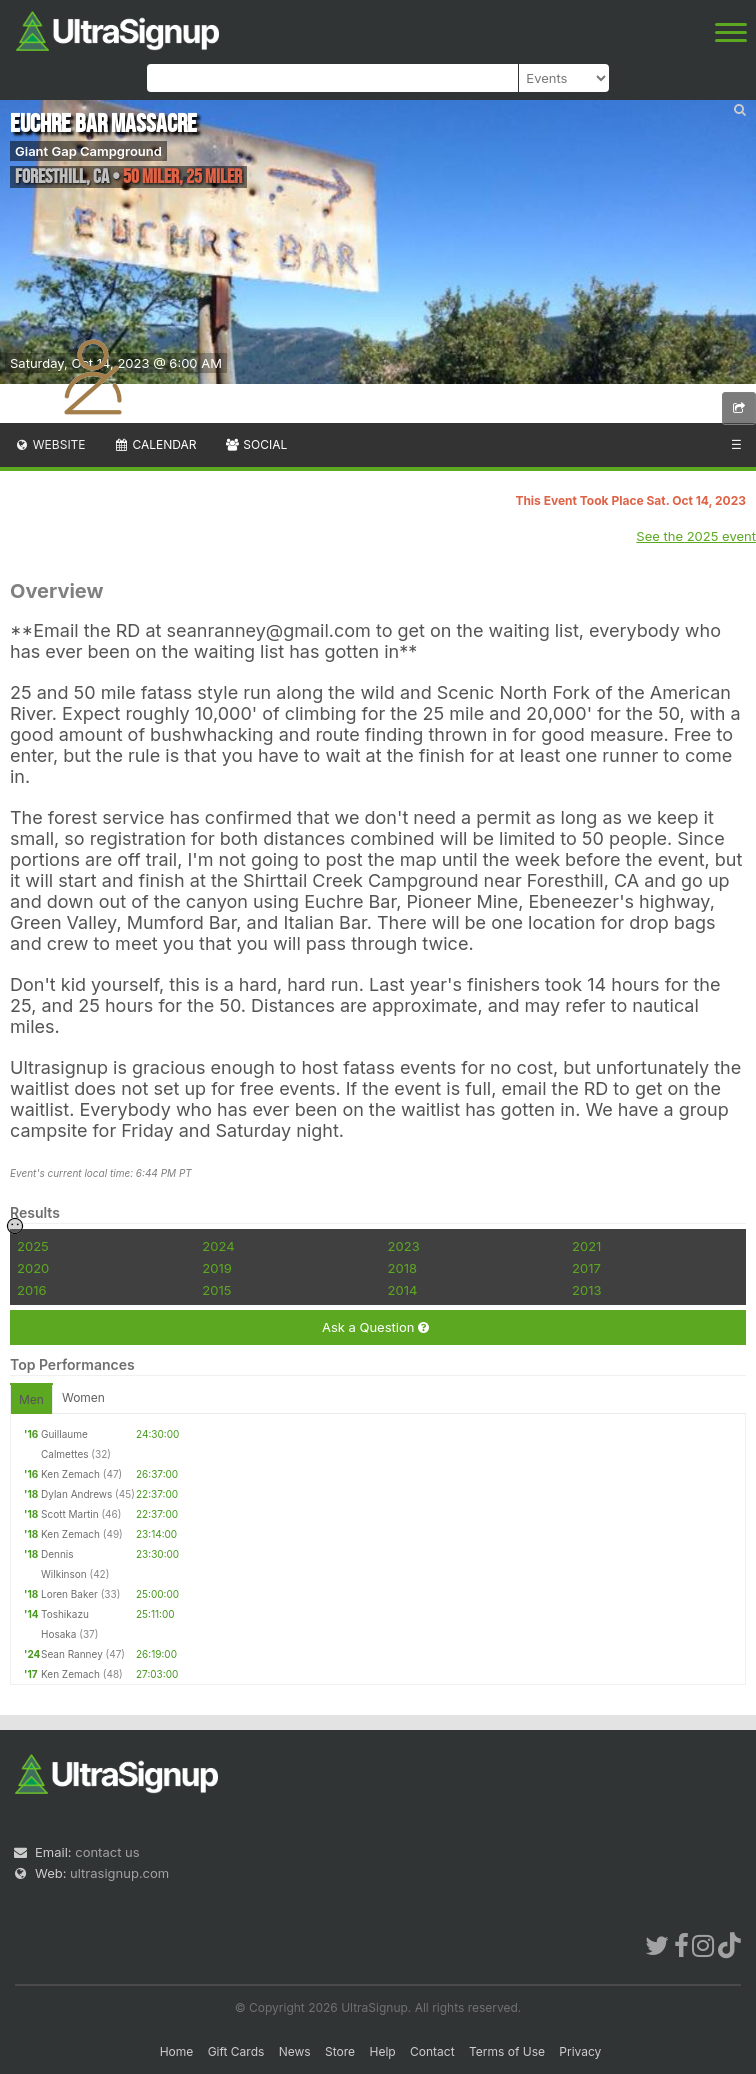 The height and width of the screenshot is (2074, 756). What do you see at coordinates (93, 377) in the screenshot?
I see `fasten seatbelt reminder indicator` at bounding box center [93, 377].